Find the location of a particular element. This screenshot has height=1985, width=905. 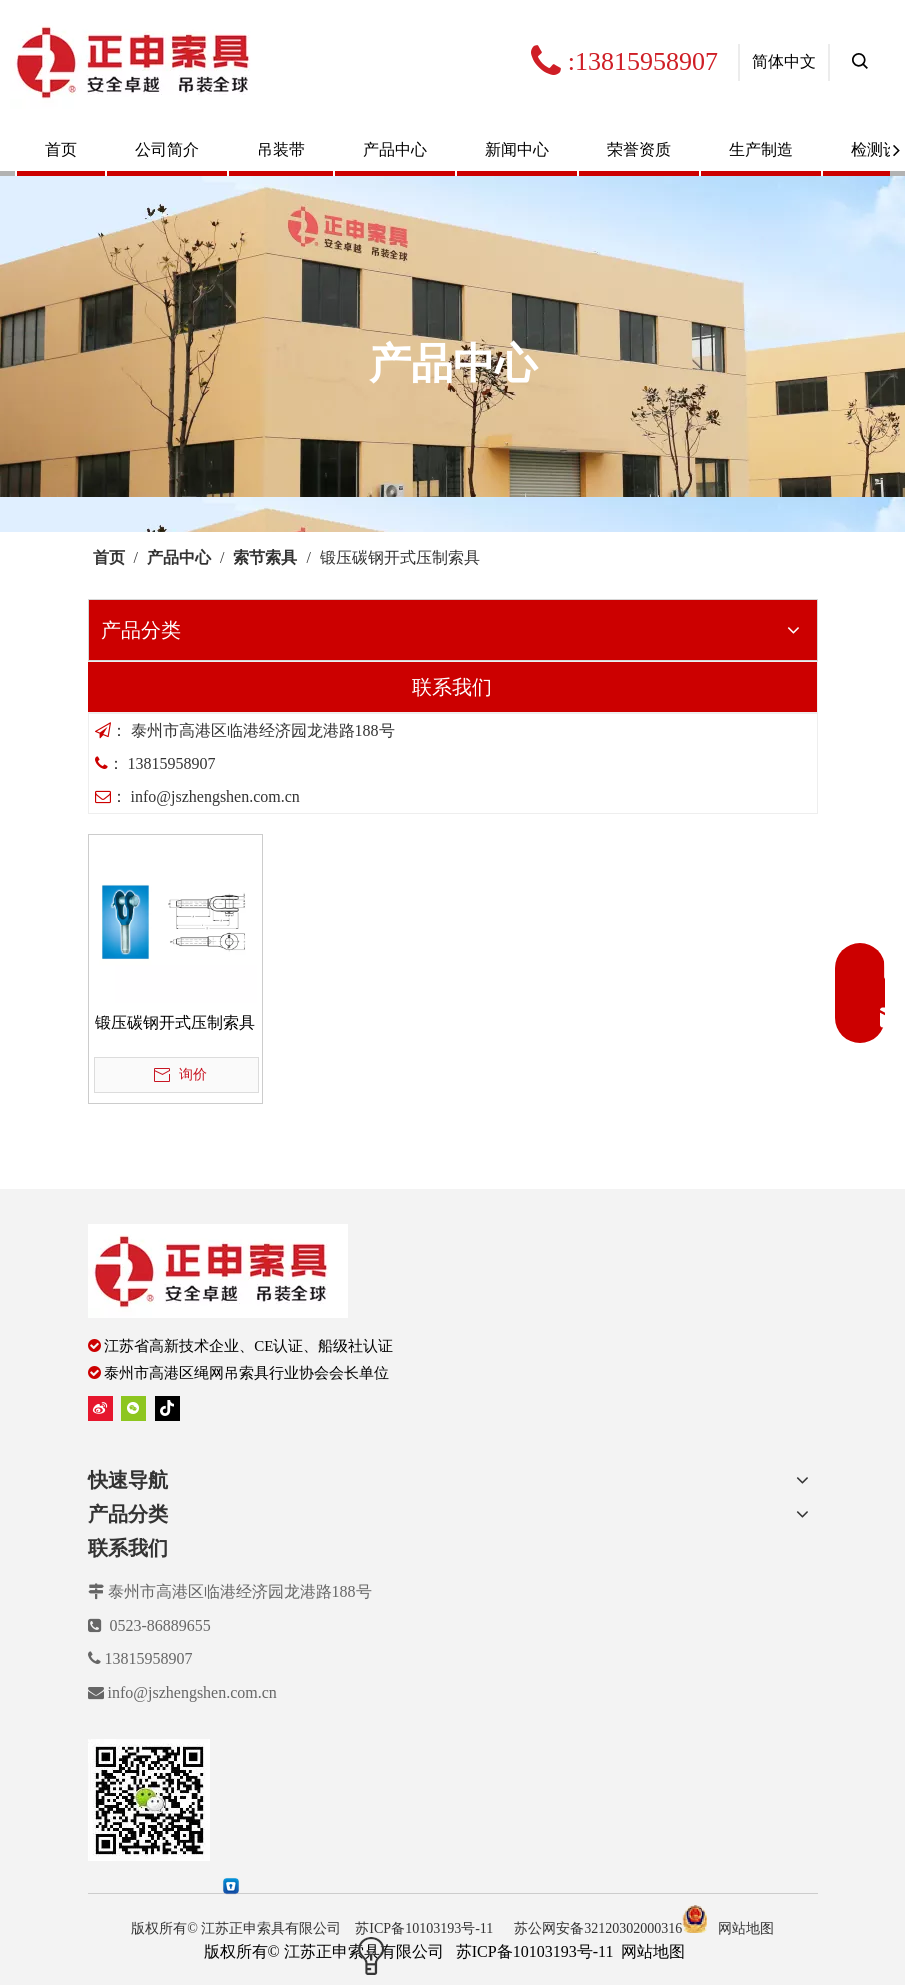

access object emojis and symbols is located at coordinates (370, 1956).